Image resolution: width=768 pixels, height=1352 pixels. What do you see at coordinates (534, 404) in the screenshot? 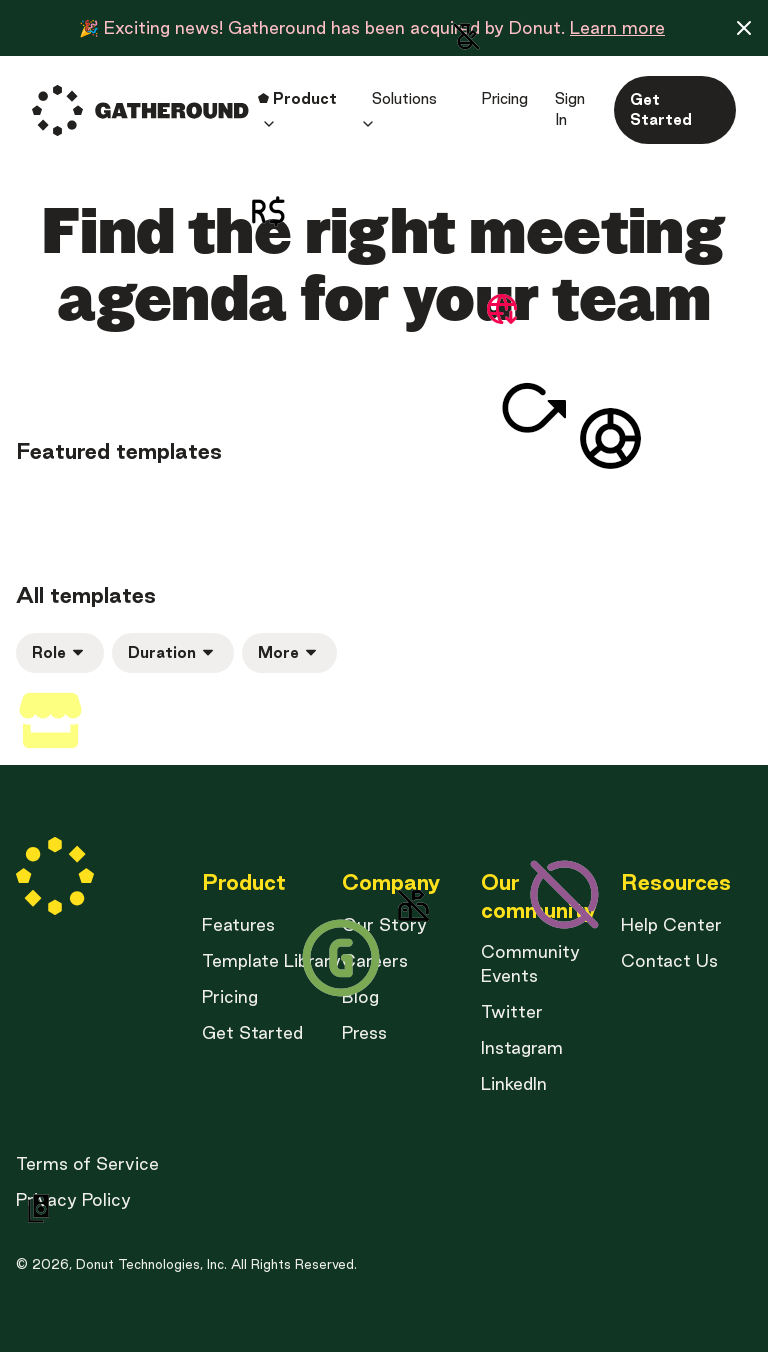
I see `repeat or loop an action` at bounding box center [534, 404].